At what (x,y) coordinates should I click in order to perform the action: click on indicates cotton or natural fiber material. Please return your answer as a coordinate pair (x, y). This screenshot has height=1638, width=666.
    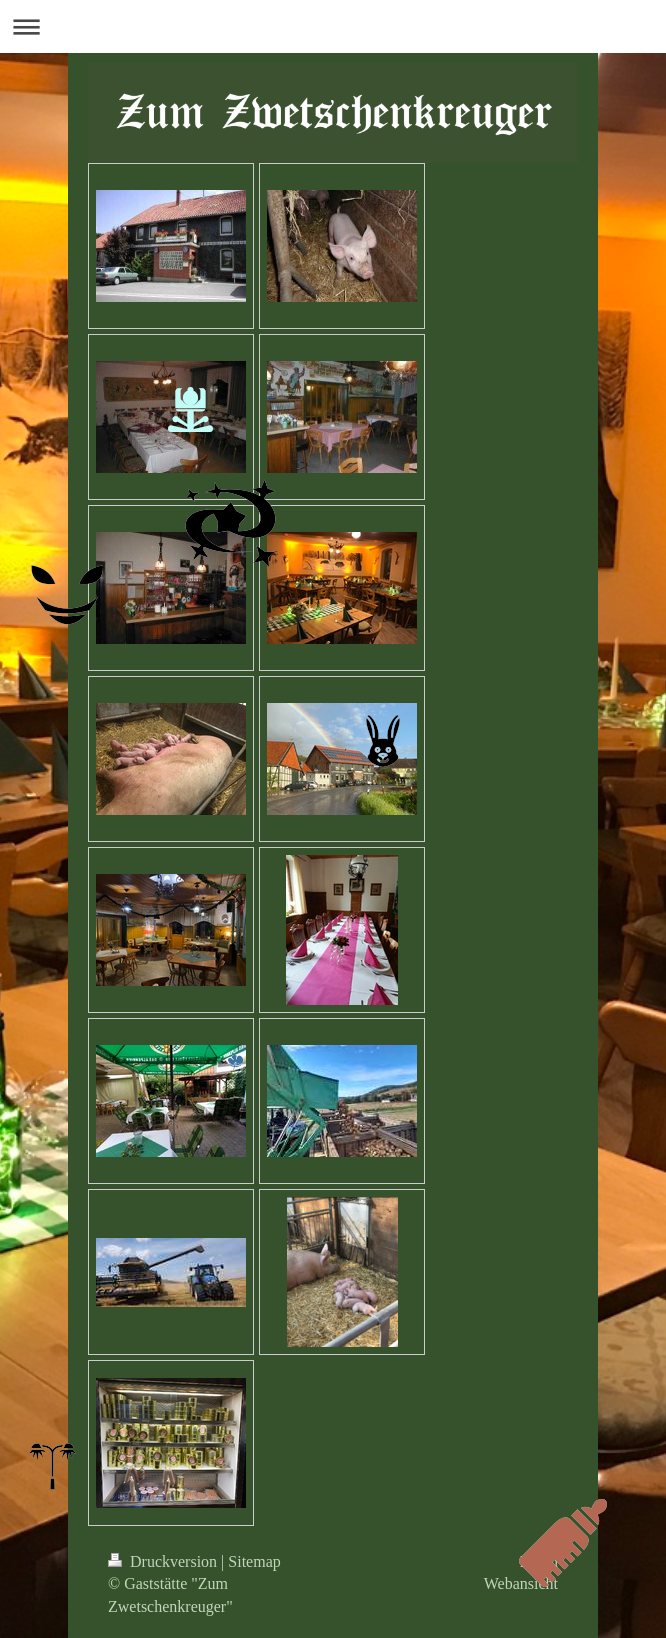
    Looking at the image, I should click on (235, 1062).